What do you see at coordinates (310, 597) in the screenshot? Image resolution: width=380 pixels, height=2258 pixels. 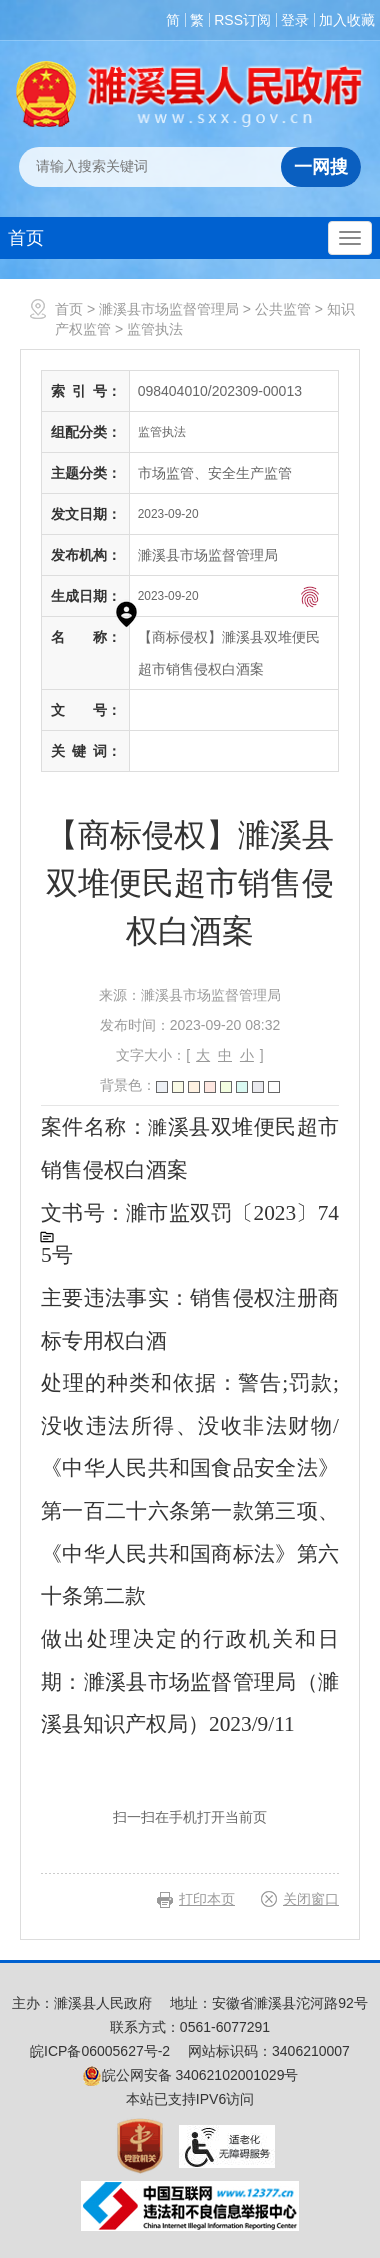 I see `authenticate with fingerprint` at bounding box center [310, 597].